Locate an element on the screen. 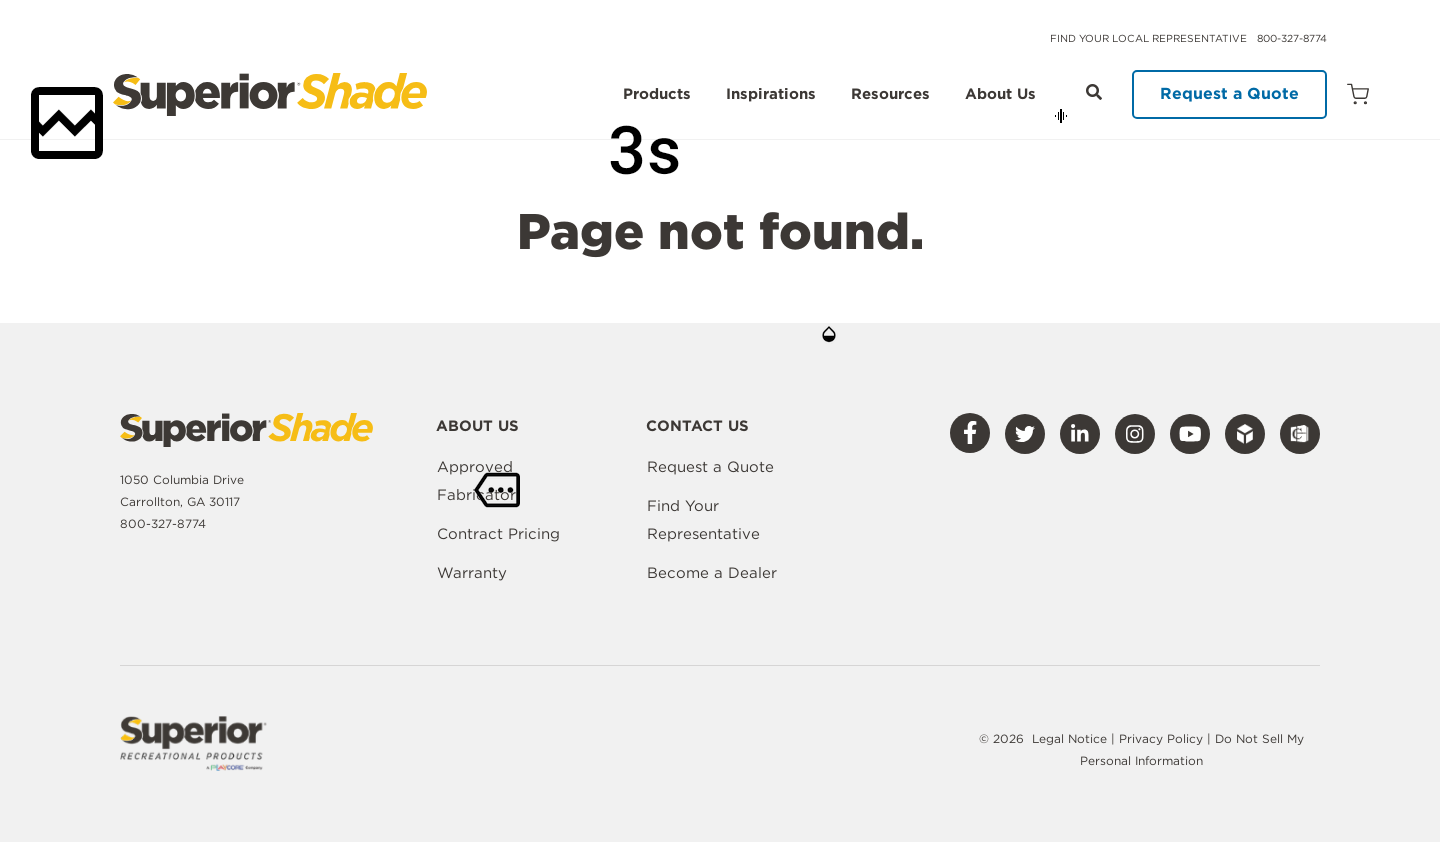 Image resolution: width=1440 pixels, height=842 pixels. access audio equalizer settings is located at coordinates (1061, 116).